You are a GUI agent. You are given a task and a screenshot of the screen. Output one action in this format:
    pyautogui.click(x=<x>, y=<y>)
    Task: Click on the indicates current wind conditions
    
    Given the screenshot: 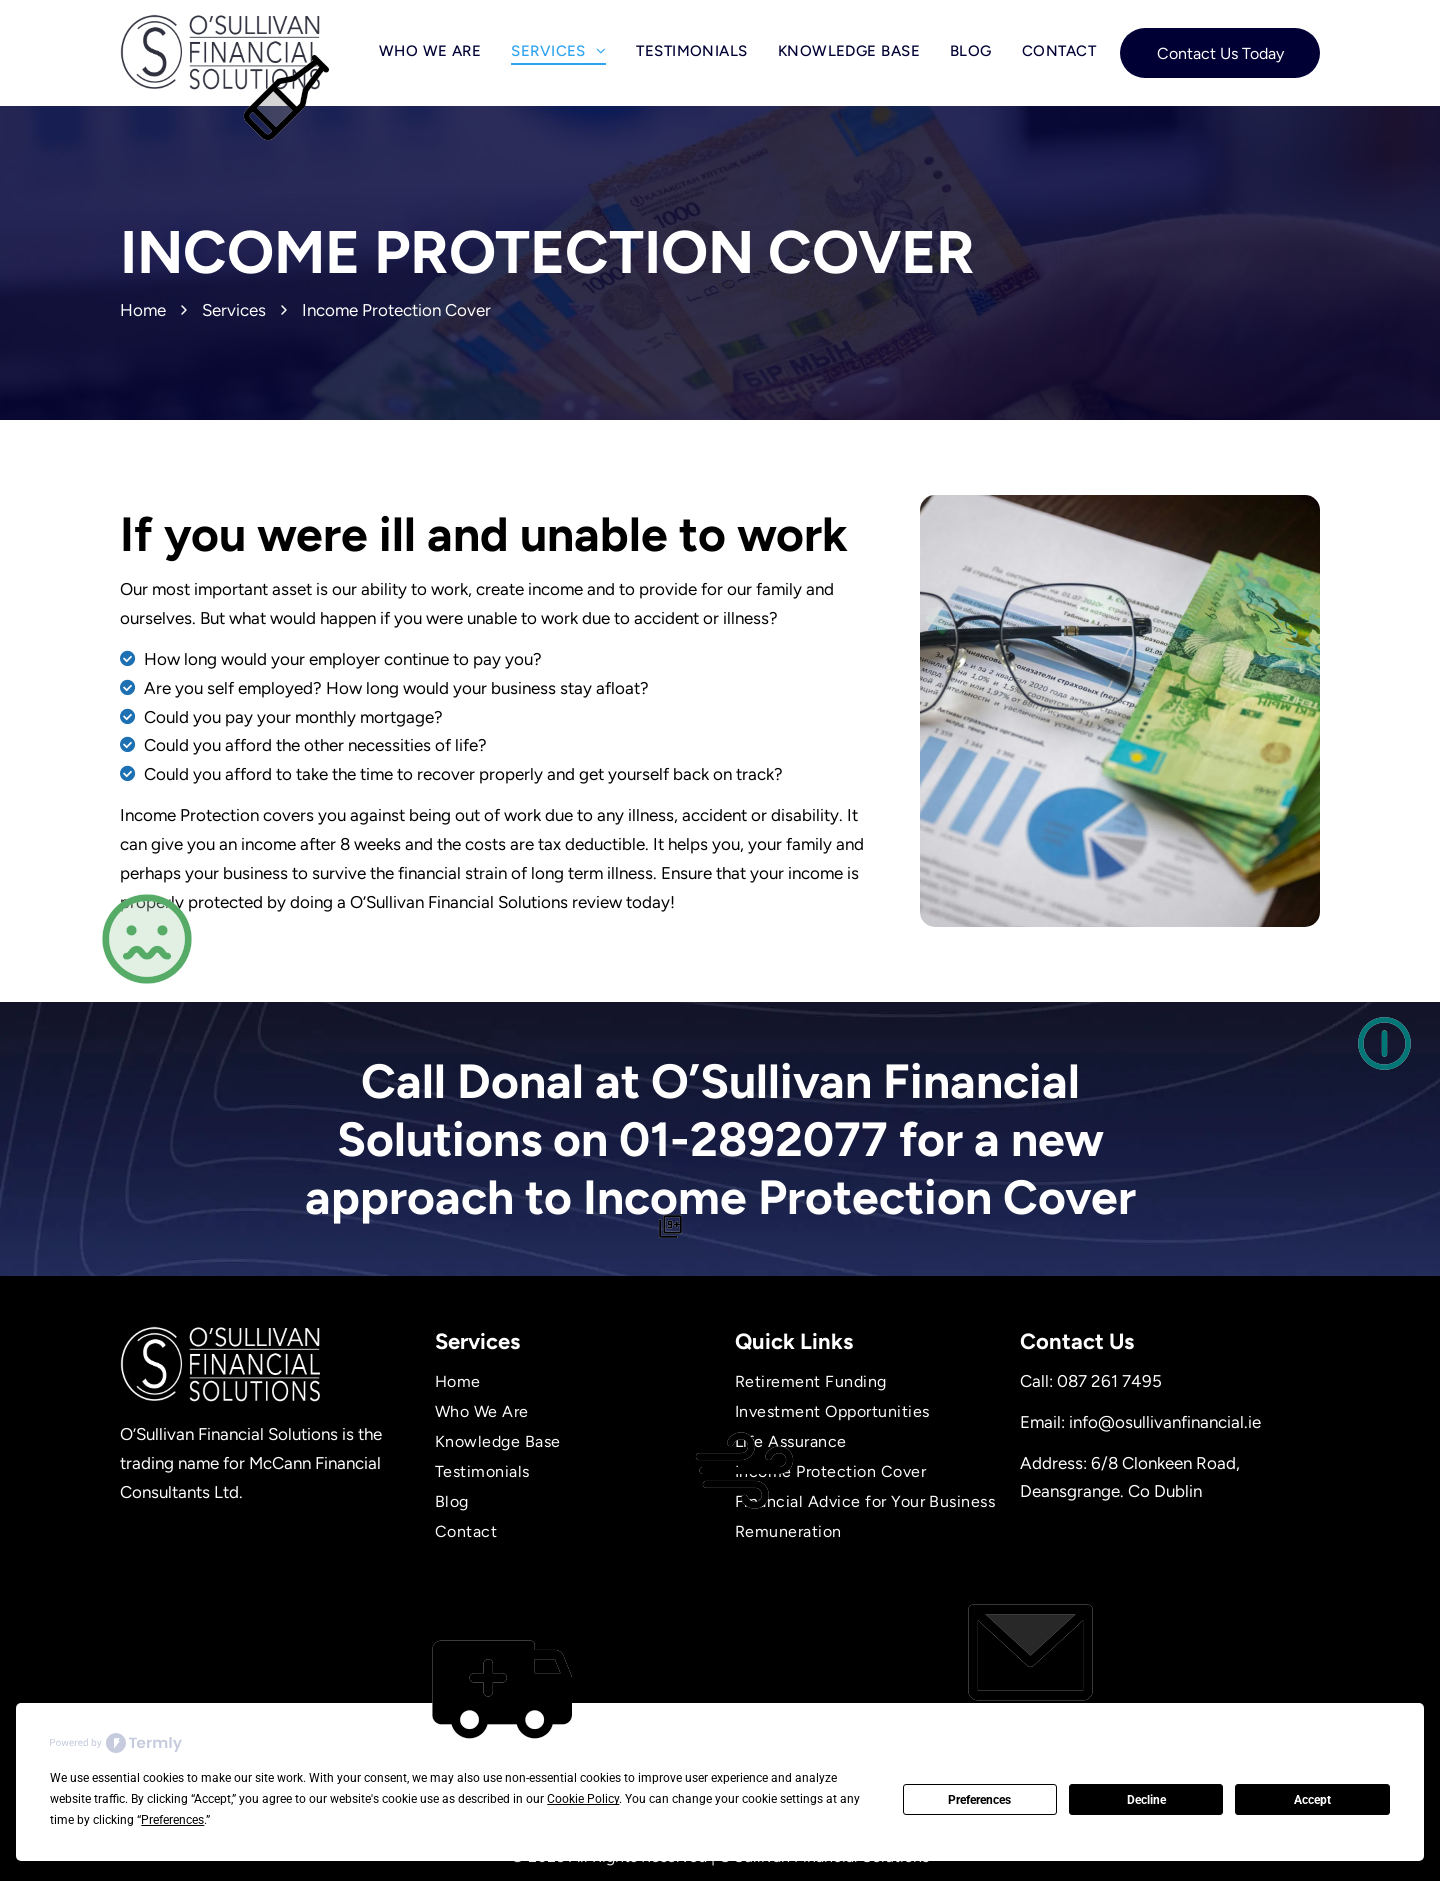 What is the action you would take?
    pyautogui.click(x=744, y=1470)
    